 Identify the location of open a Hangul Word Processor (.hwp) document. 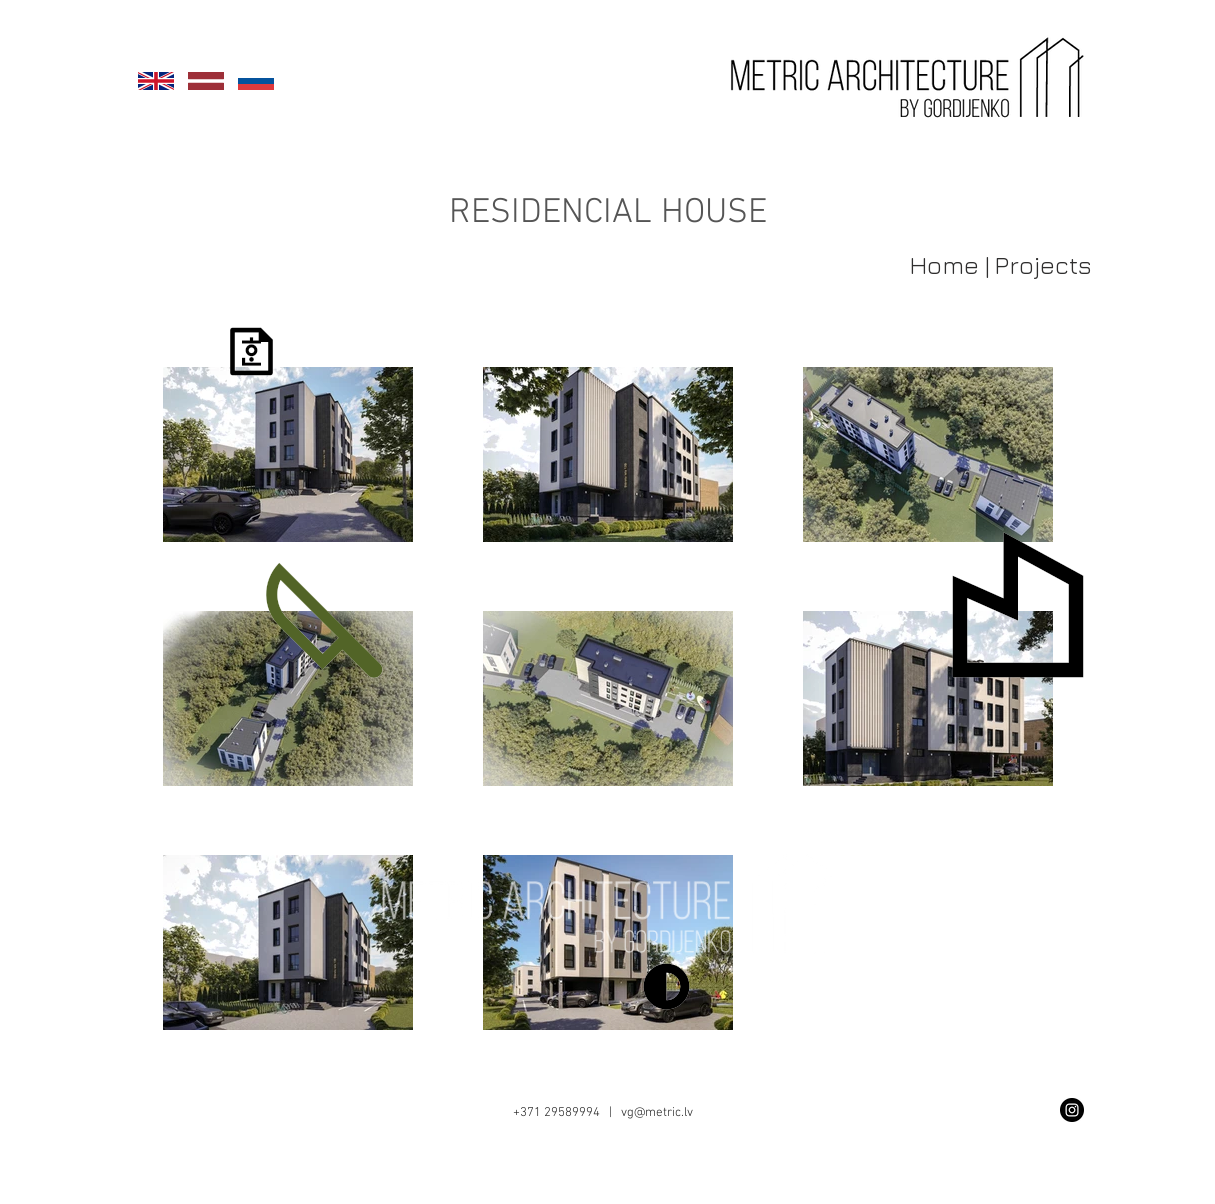
(251, 351).